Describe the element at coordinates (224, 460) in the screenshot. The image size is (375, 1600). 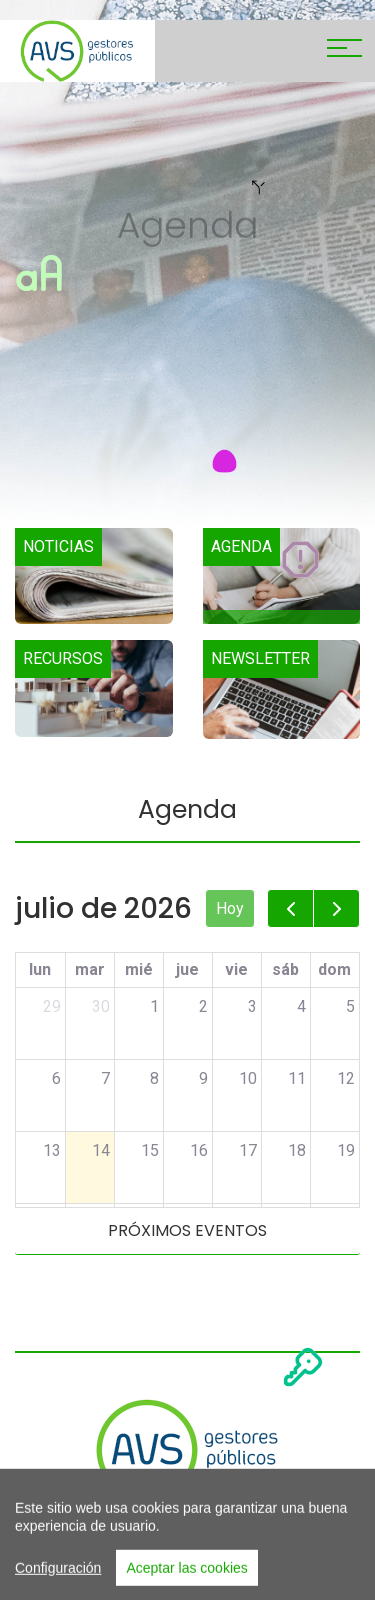
I see `decorative blob shape element` at that location.